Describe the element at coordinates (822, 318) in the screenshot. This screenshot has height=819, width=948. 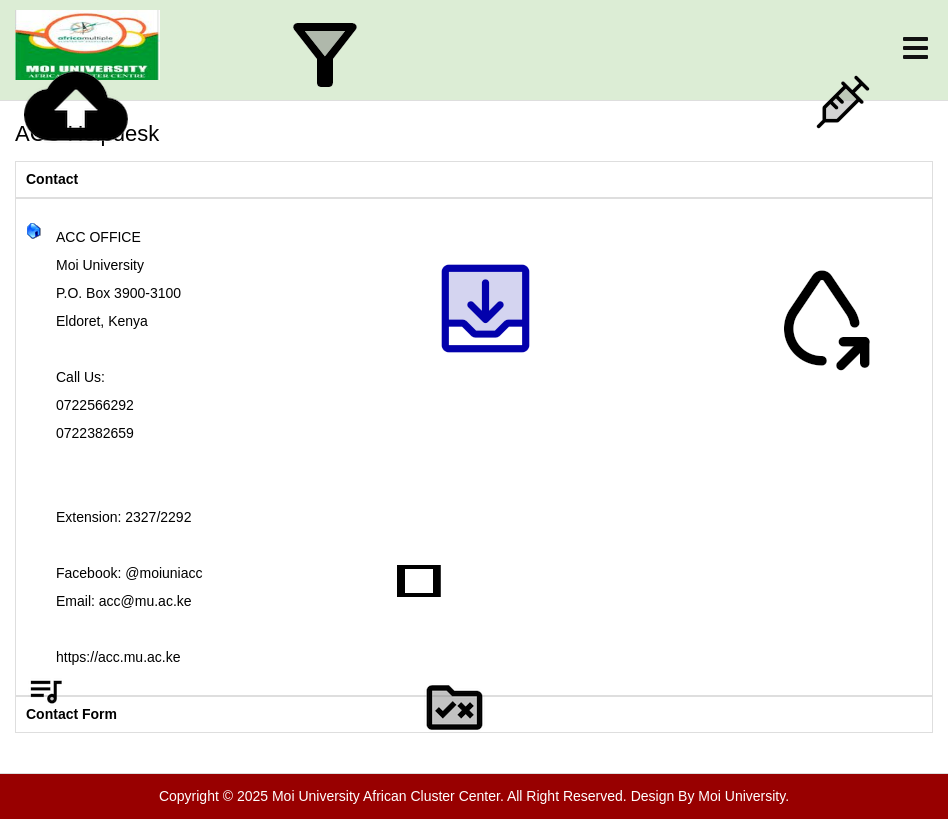
I see `share water usage or hydration data` at that location.